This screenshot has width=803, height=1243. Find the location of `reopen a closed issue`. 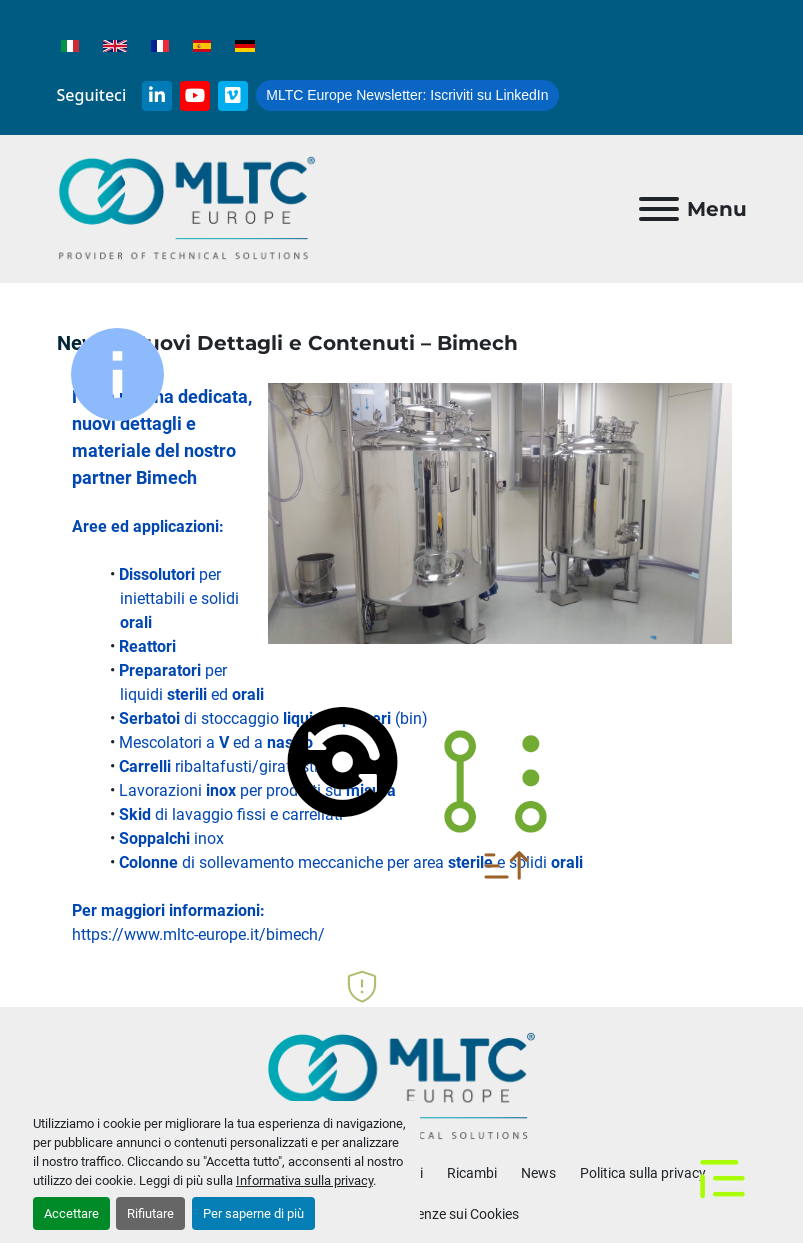

reopen a closed issue is located at coordinates (342, 762).